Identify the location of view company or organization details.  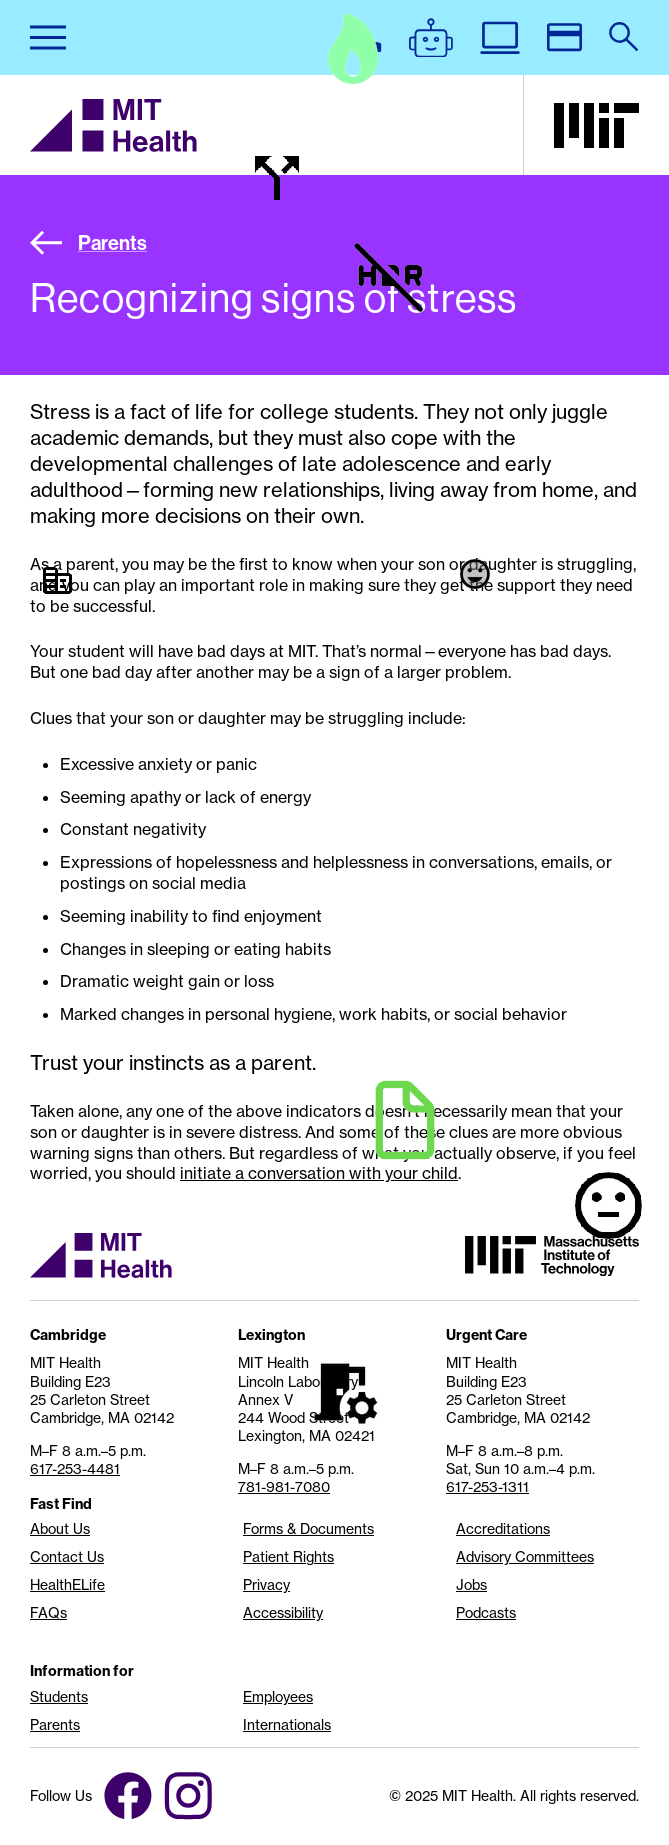
(57, 580).